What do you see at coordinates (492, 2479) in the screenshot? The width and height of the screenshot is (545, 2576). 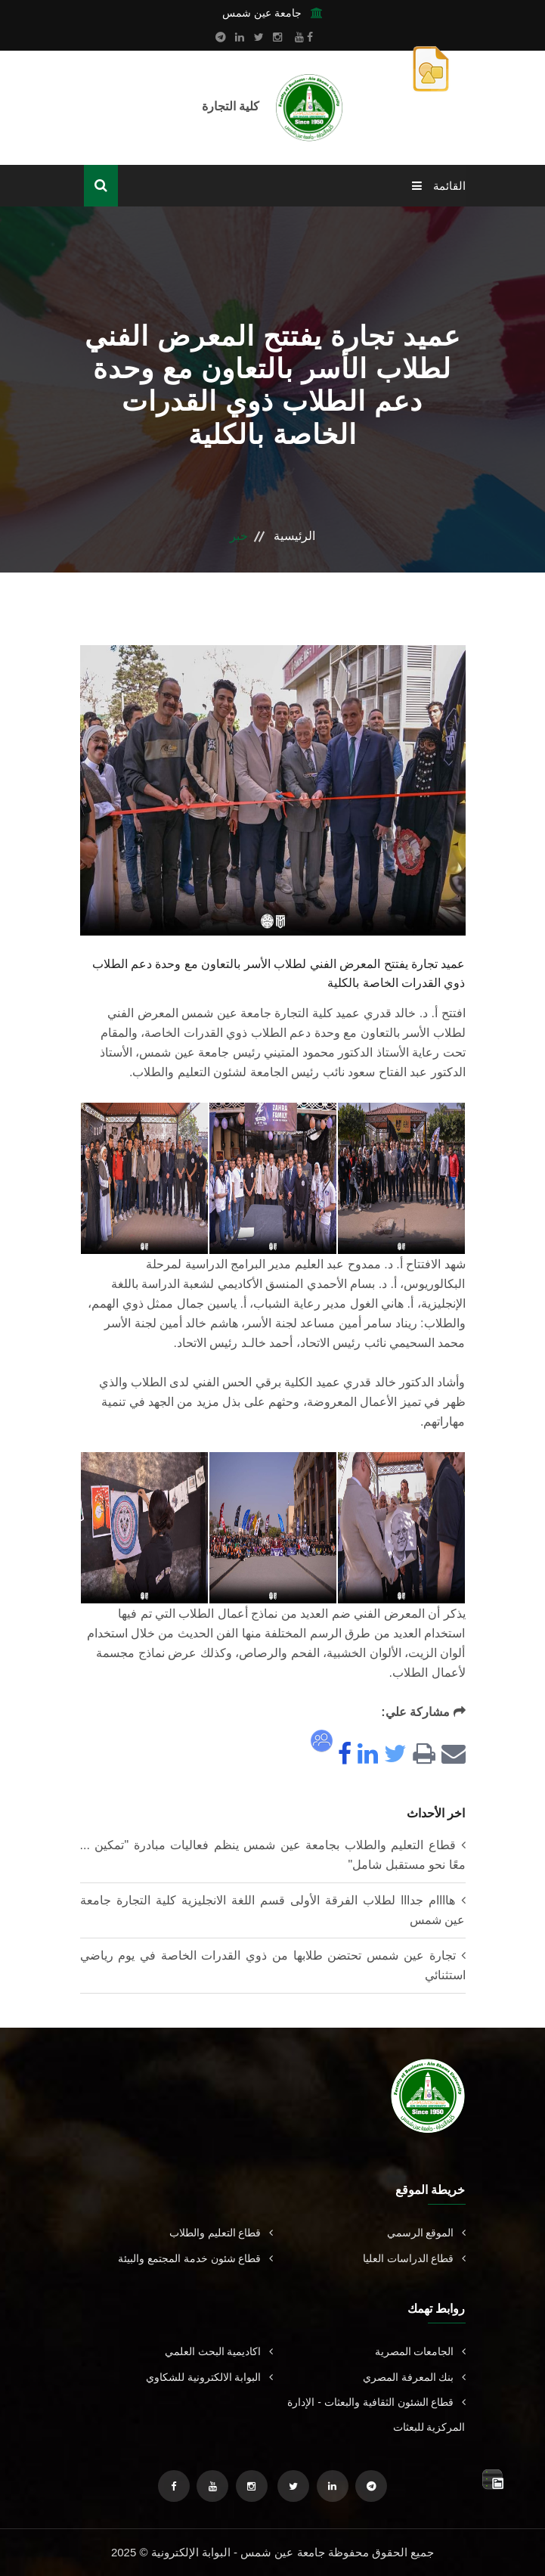 I see `configure ftp server settings` at bounding box center [492, 2479].